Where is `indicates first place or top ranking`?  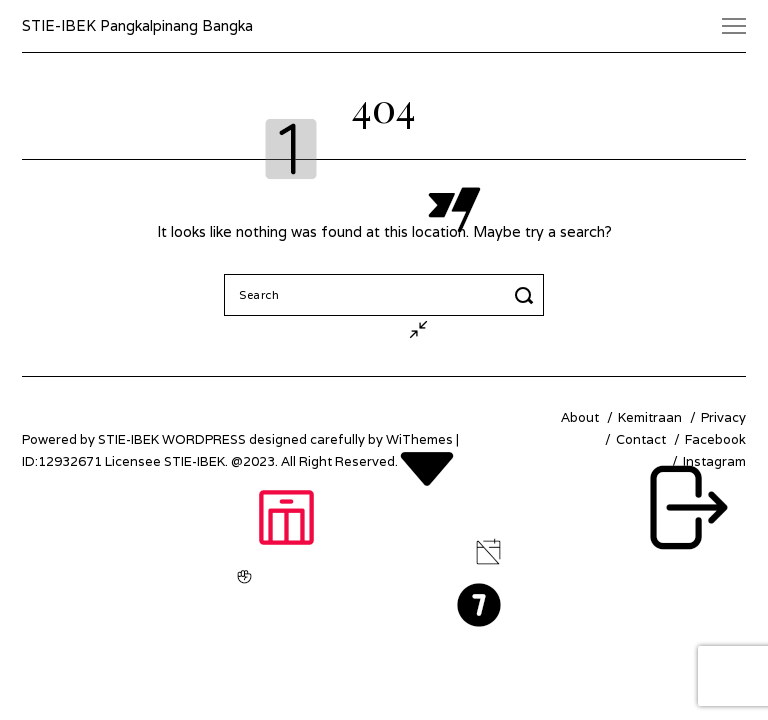
indicates first place or top ranking is located at coordinates (291, 149).